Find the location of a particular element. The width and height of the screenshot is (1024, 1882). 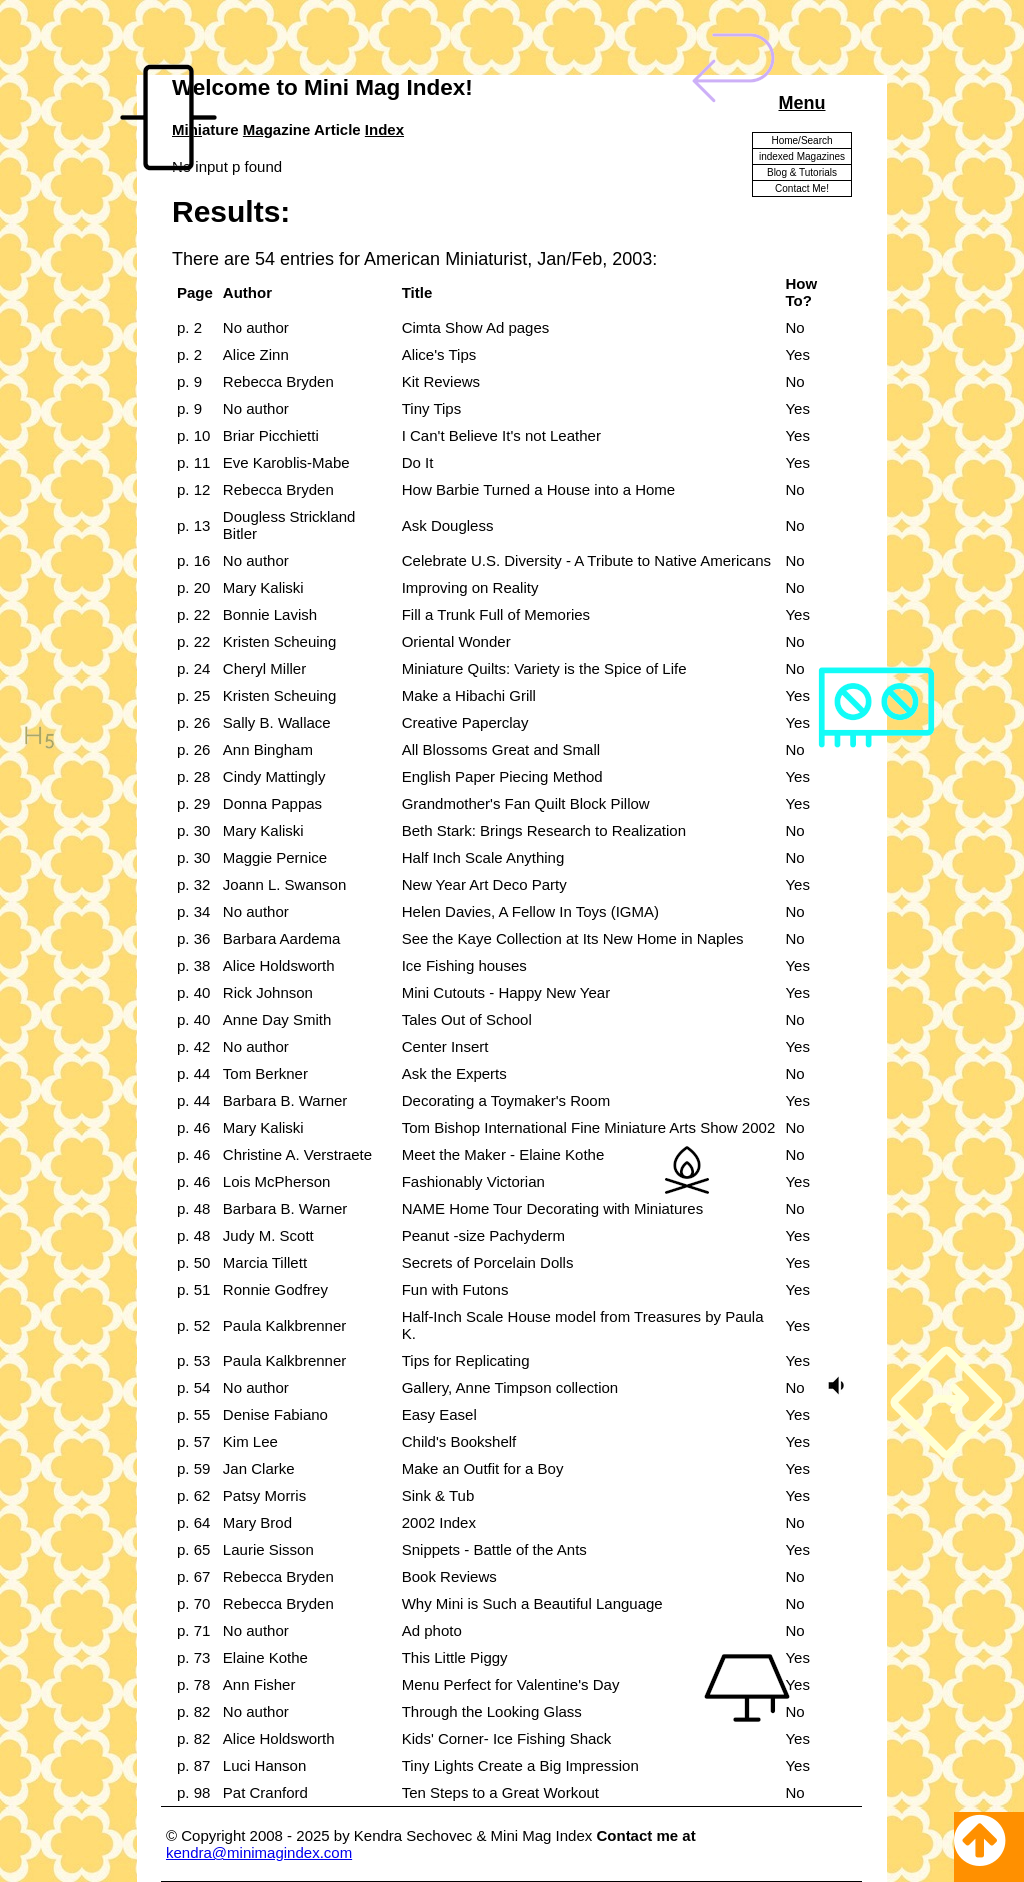

view graphics card or GPU information is located at coordinates (876, 705).